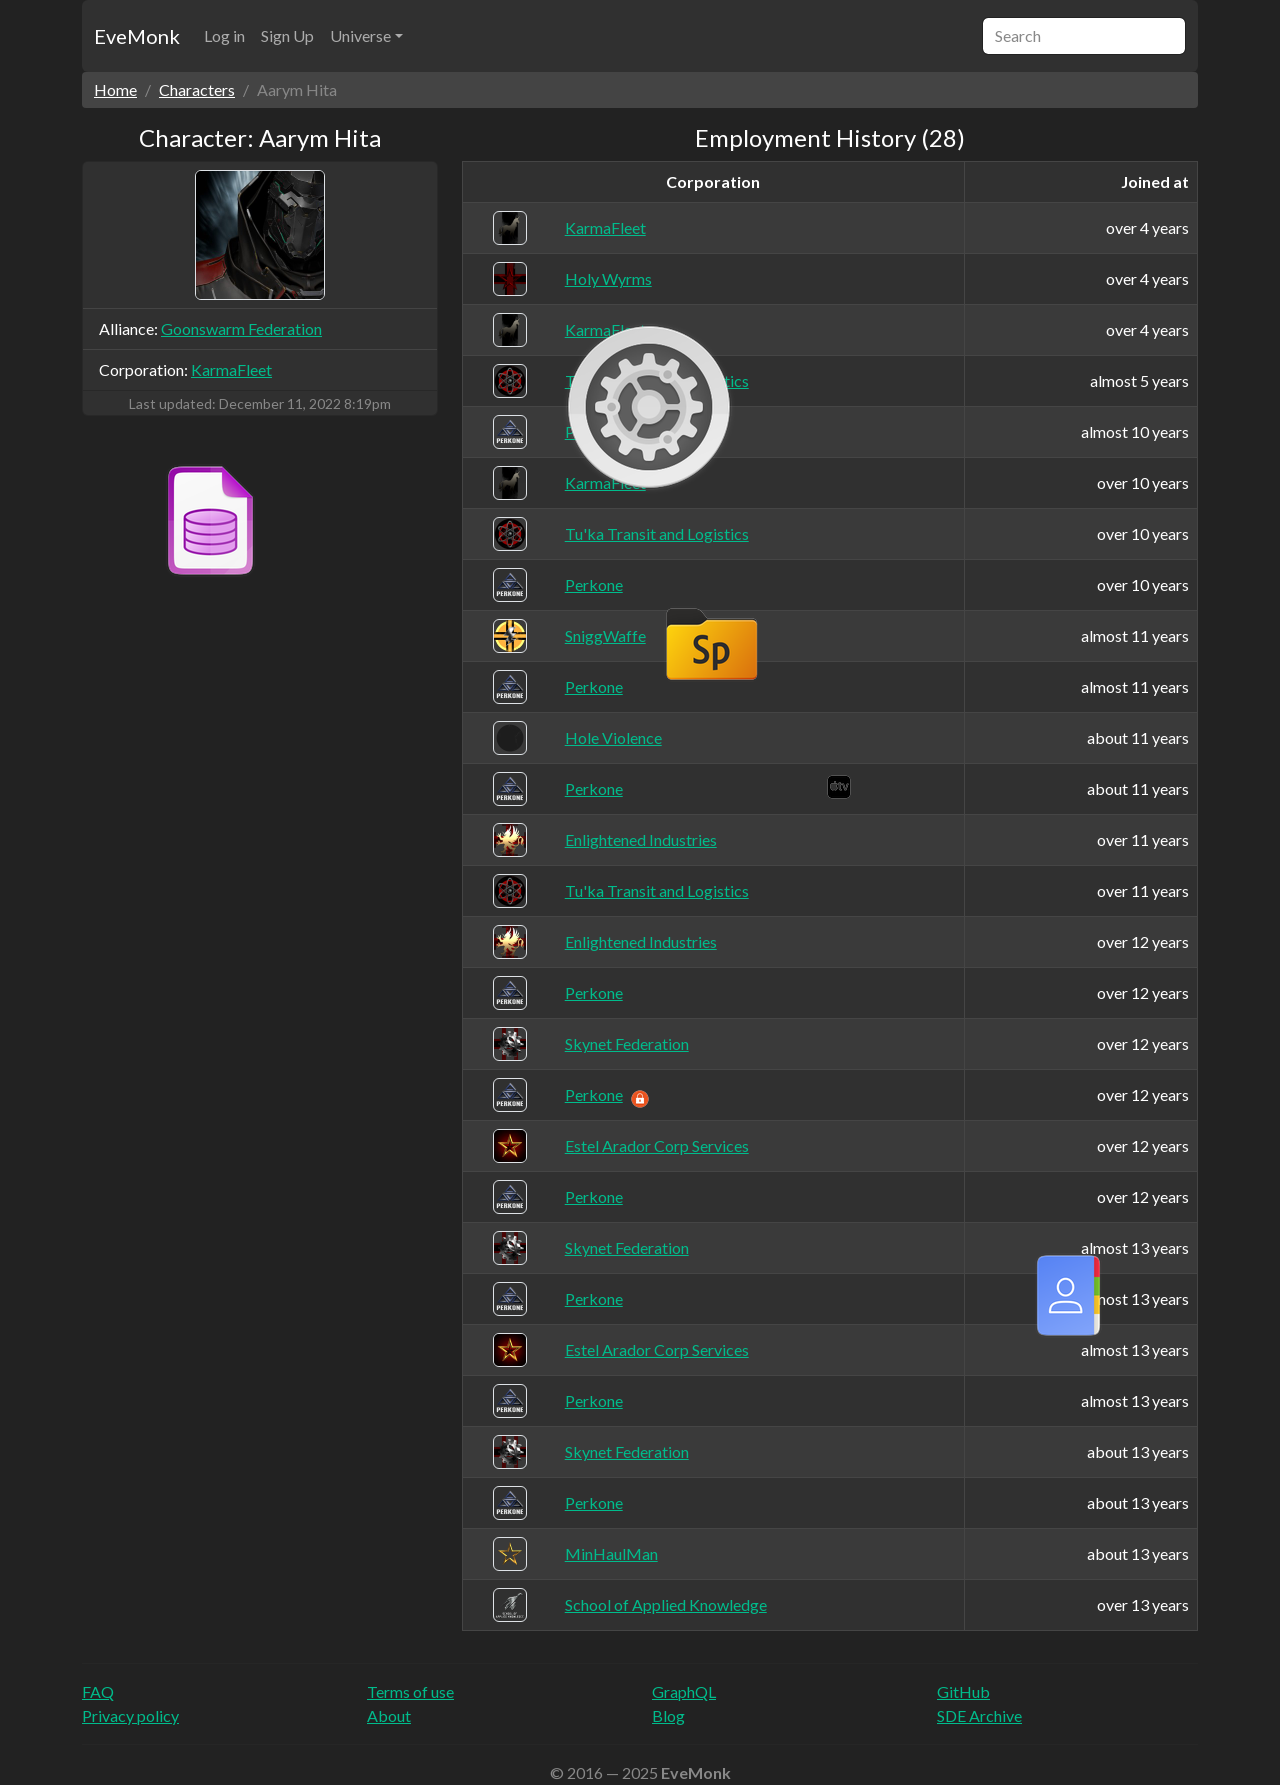 The width and height of the screenshot is (1280, 1785). What do you see at coordinates (210, 520) in the screenshot?
I see `open a database template file` at bounding box center [210, 520].